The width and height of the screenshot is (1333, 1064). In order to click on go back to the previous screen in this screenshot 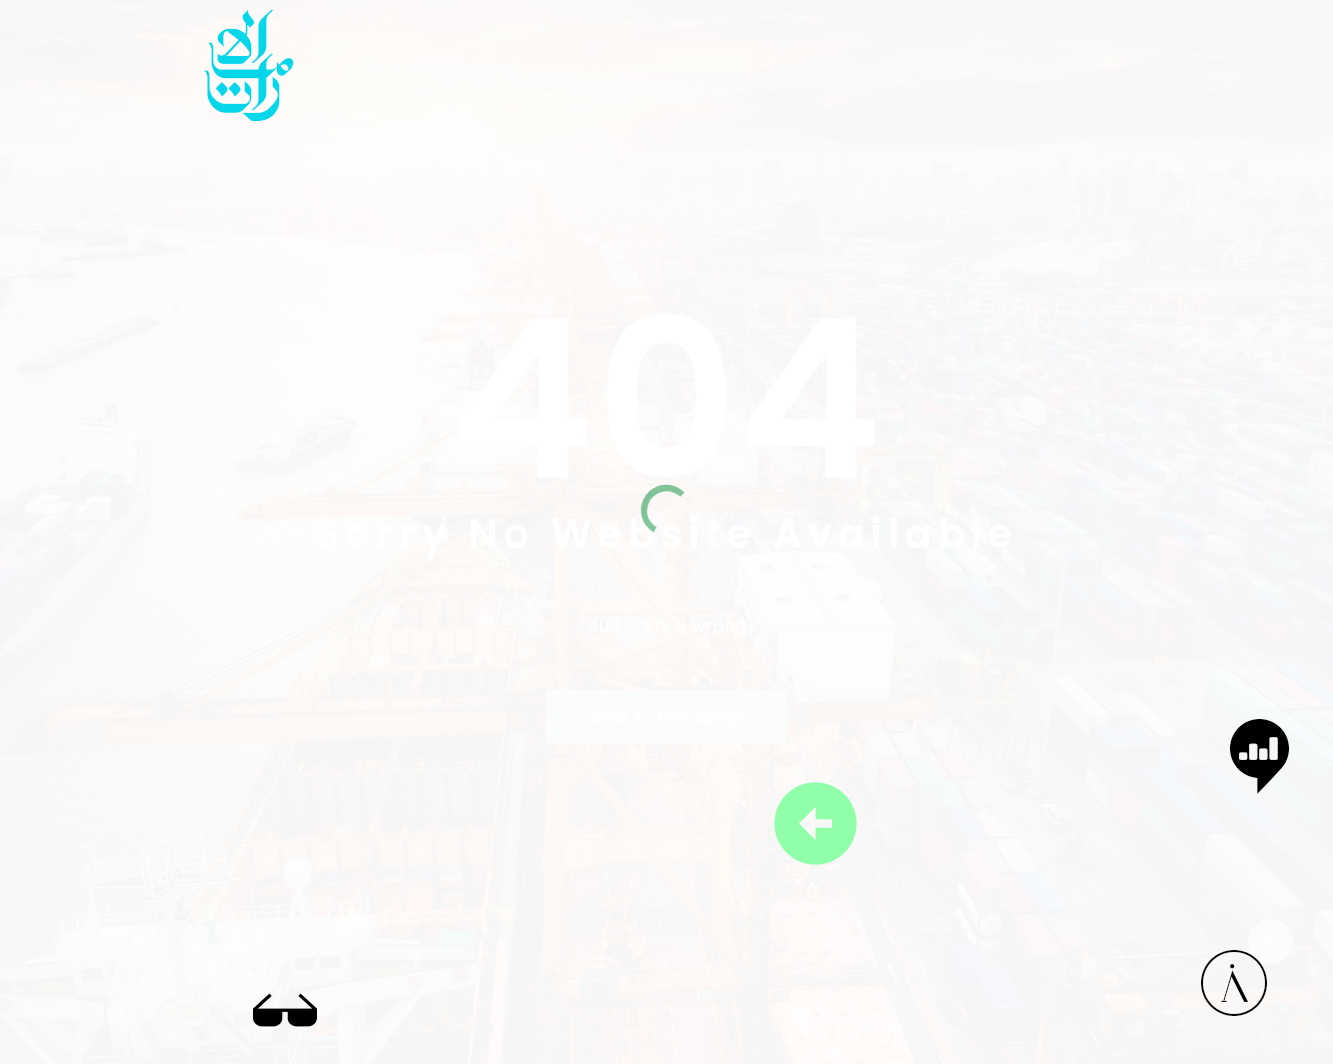, I will do `click(815, 823)`.